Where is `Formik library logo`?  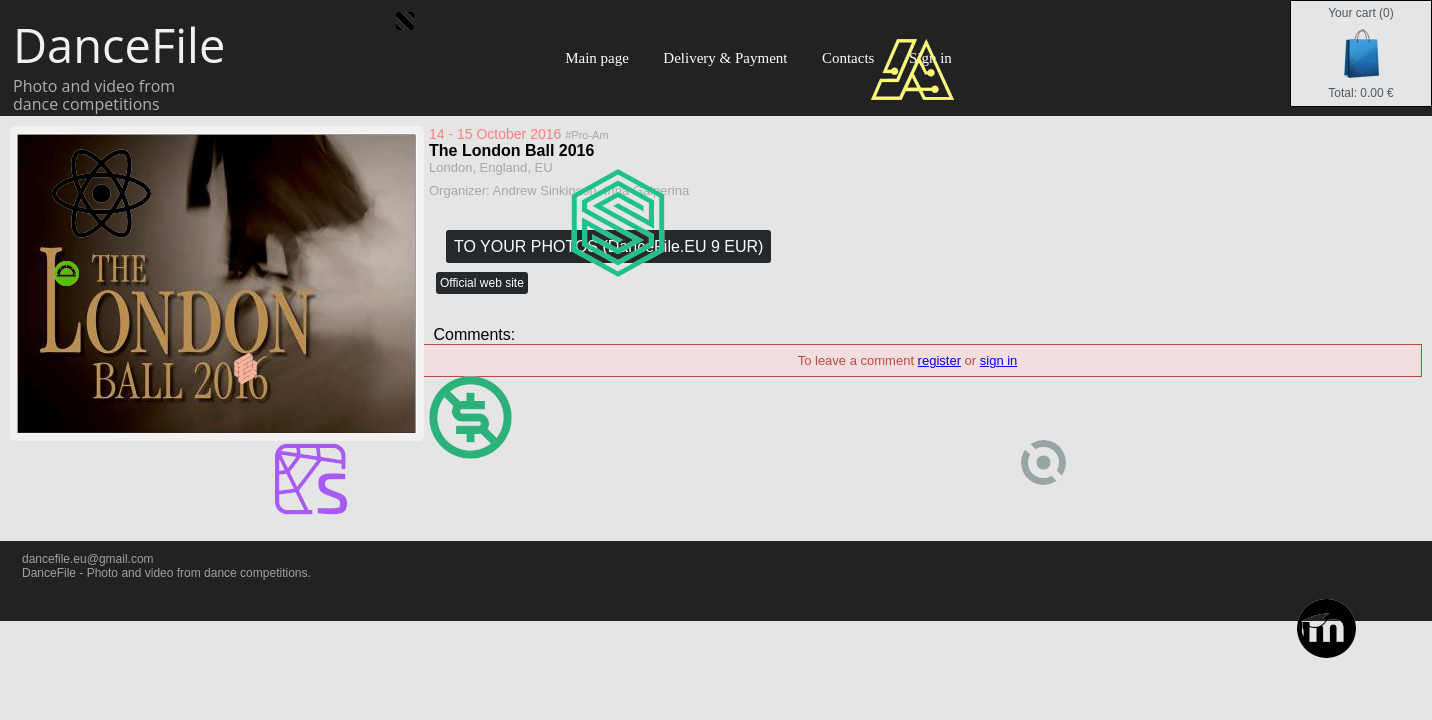 Formik library logo is located at coordinates (245, 368).